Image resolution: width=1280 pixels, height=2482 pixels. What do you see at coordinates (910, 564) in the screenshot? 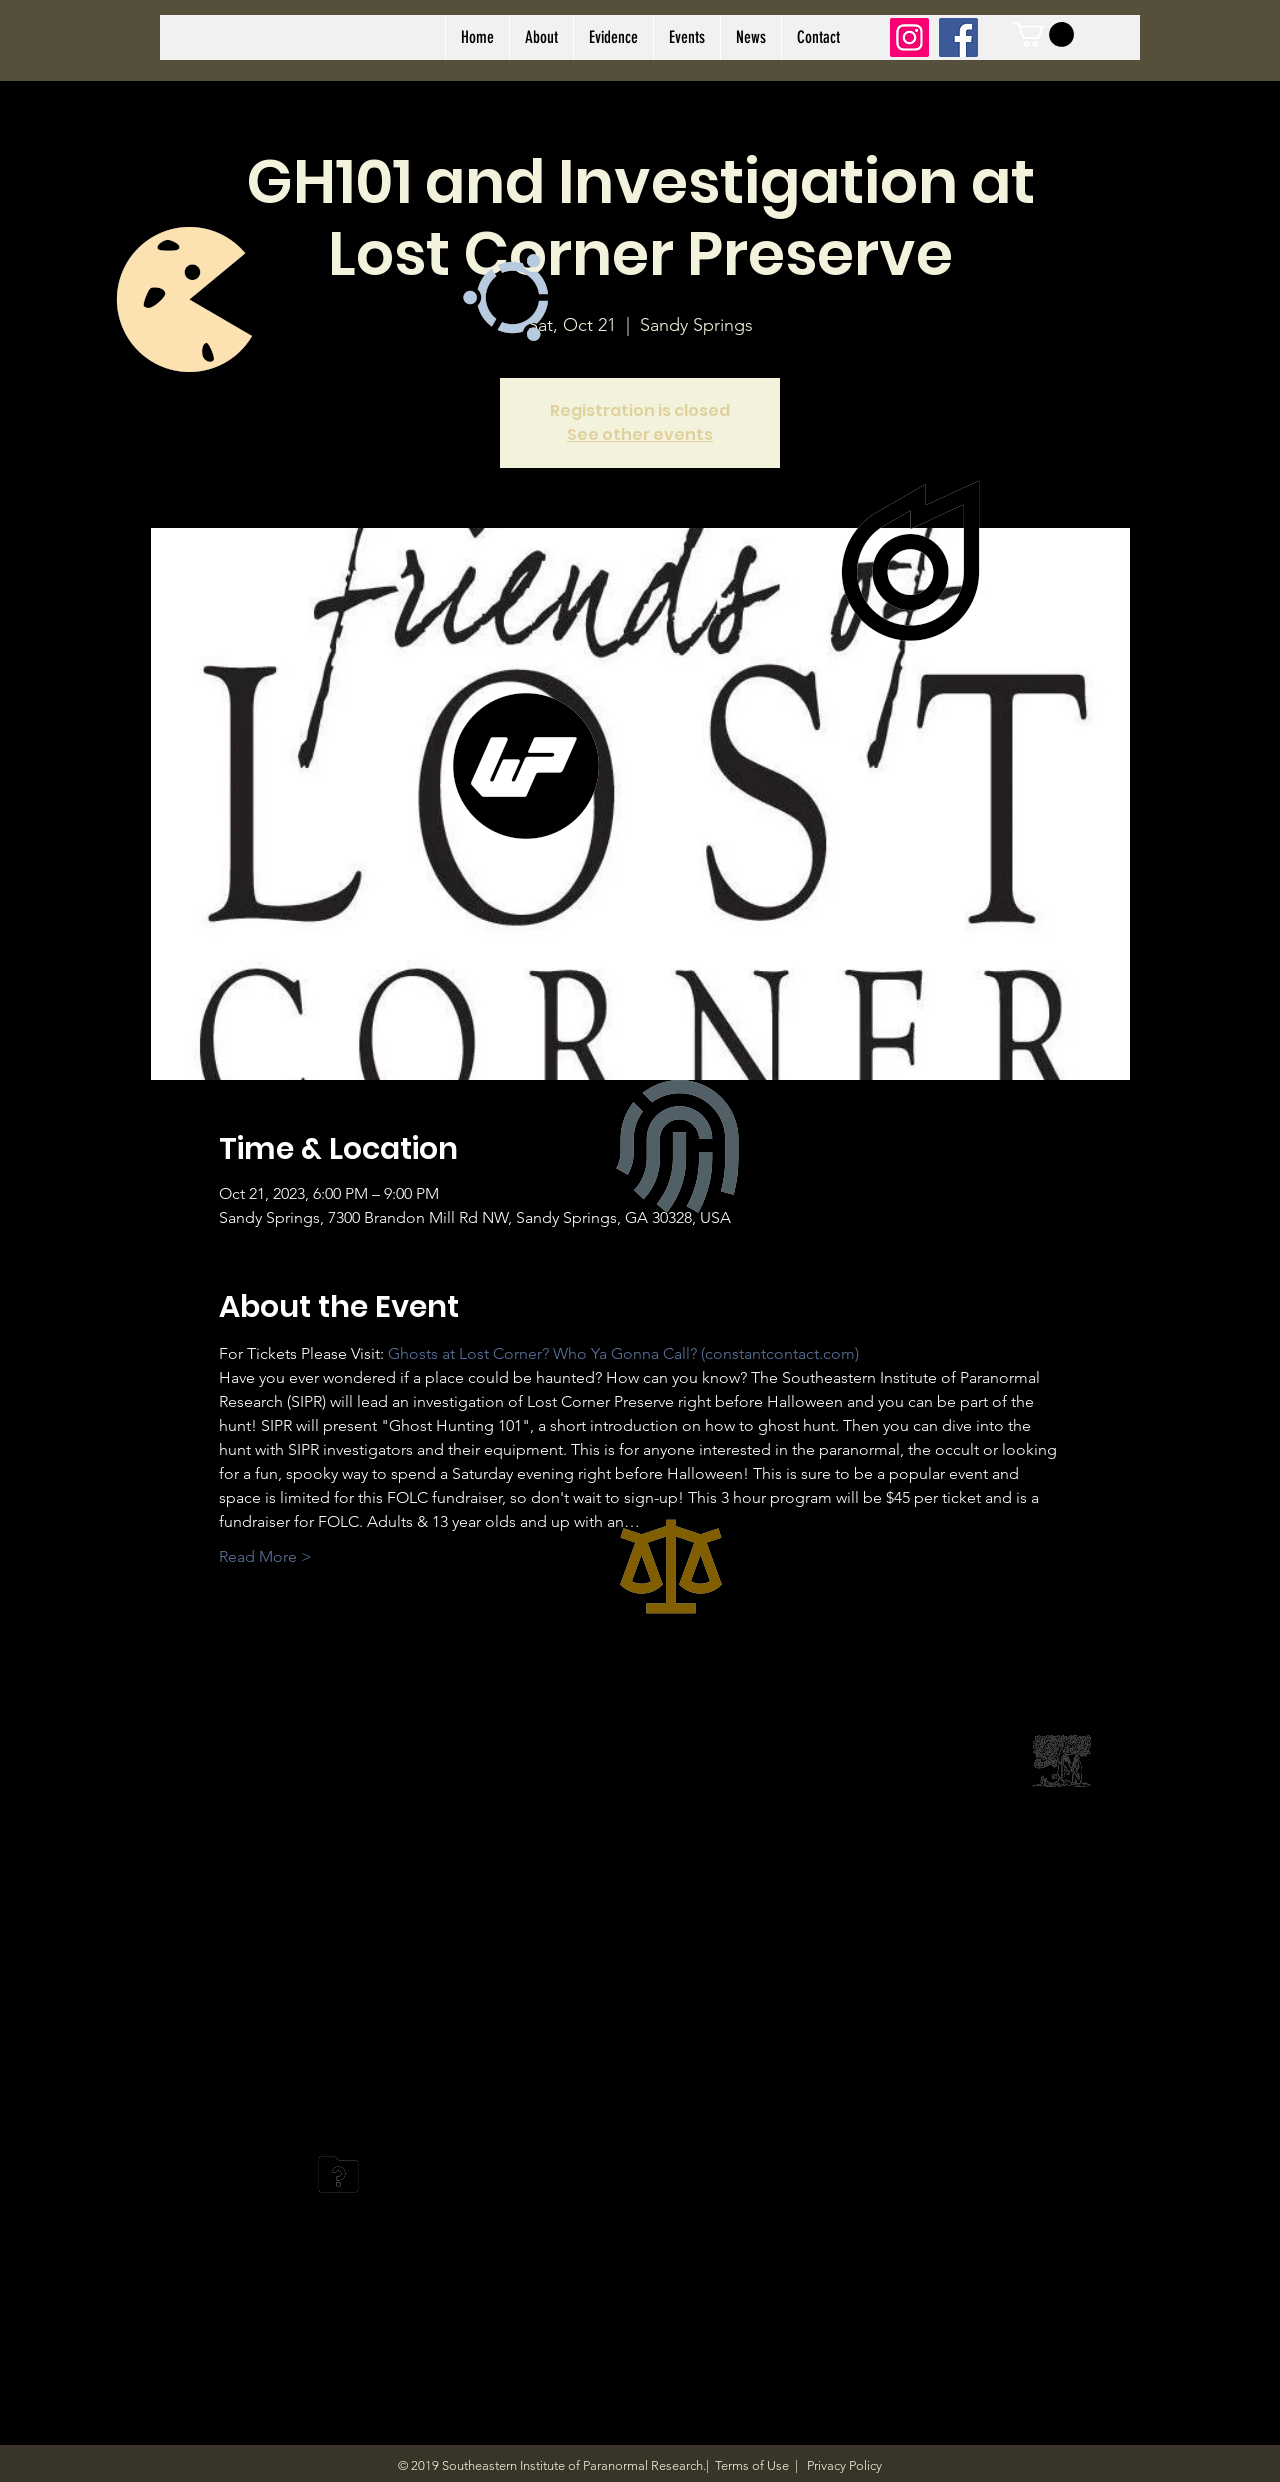
I see `indicates meteor or space weather event` at bounding box center [910, 564].